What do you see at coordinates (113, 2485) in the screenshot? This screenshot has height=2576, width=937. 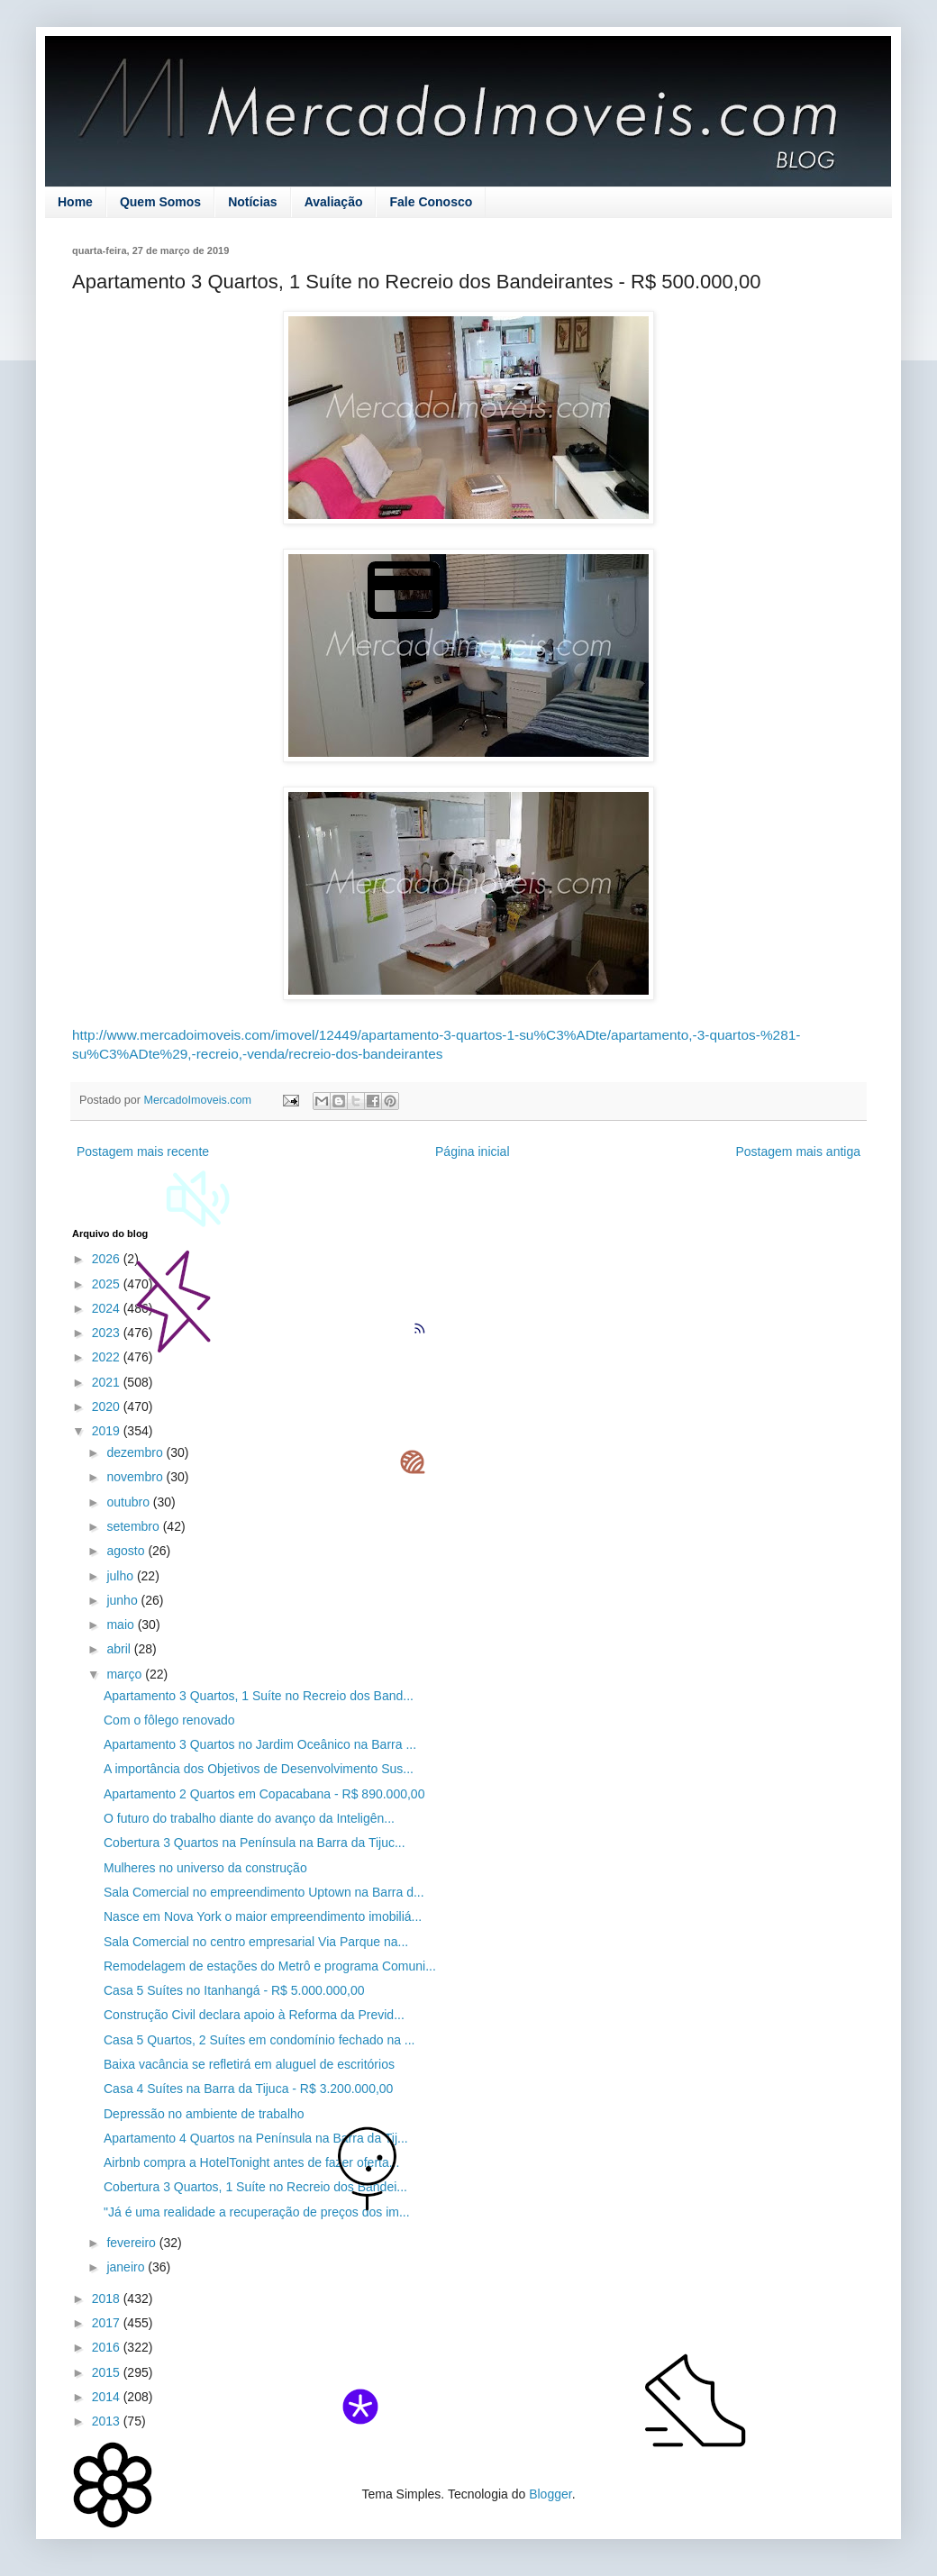 I see `access nature or garden-related features` at bounding box center [113, 2485].